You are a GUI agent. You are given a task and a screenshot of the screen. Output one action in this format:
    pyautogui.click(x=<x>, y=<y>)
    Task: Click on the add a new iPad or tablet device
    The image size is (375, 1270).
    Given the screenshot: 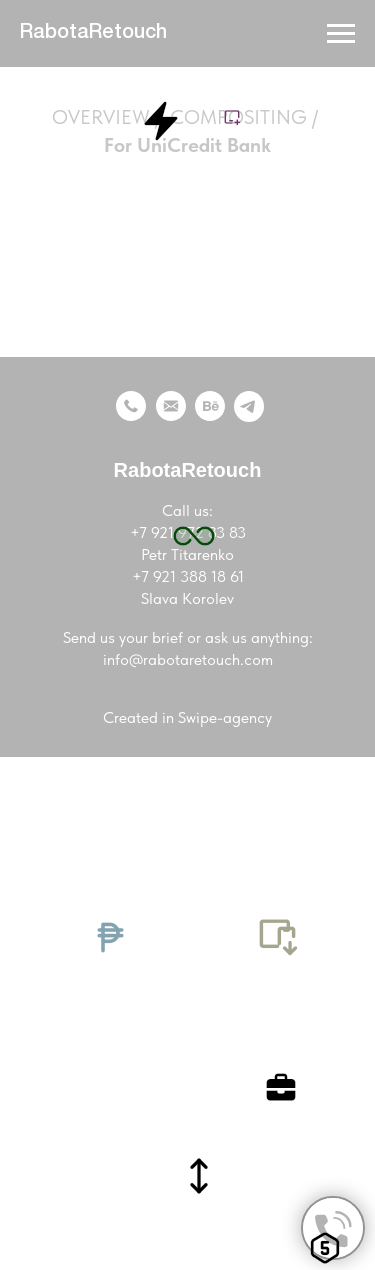 What is the action you would take?
    pyautogui.click(x=232, y=117)
    